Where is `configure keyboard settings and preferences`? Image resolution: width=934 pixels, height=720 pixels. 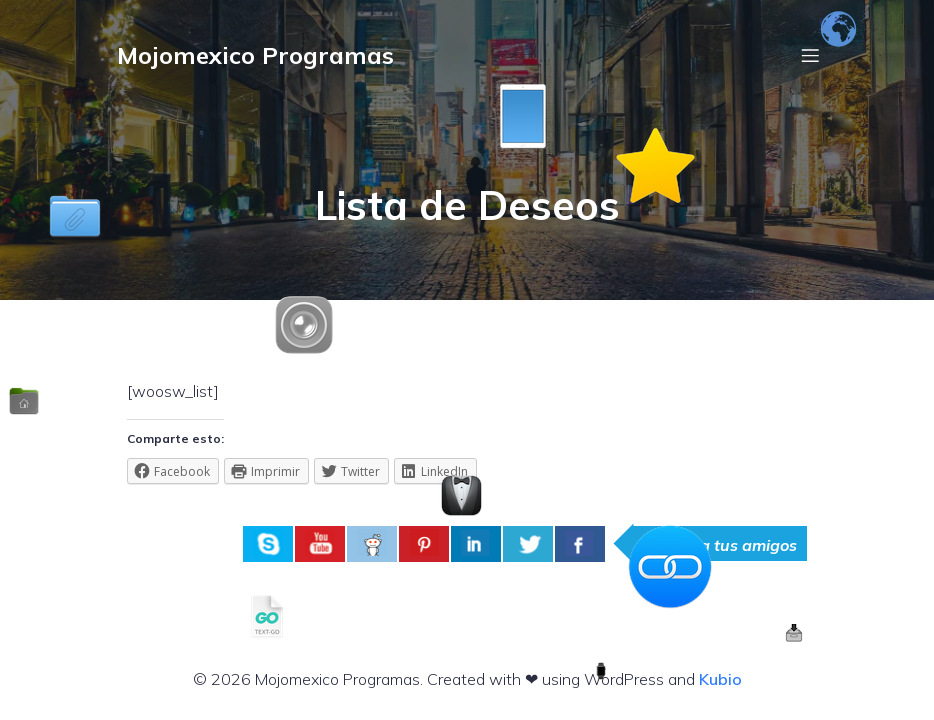
configure keyboard settings and preferences is located at coordinates (461, 495).